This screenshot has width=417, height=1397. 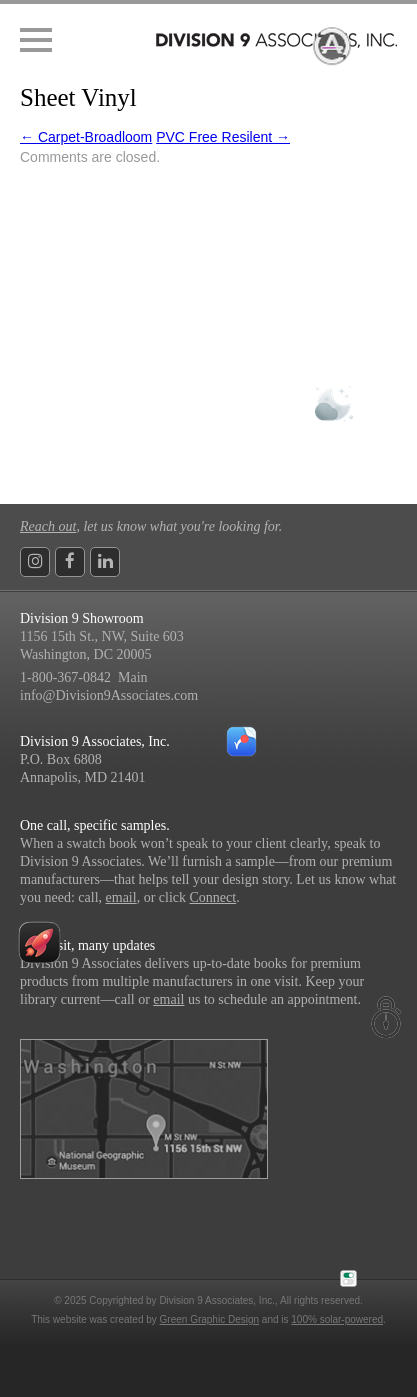 What do you see at coordinates (334, 404) in the screenshot?
I see `indicates partly cloudy conditions at night` at bounding box center [334, 404].